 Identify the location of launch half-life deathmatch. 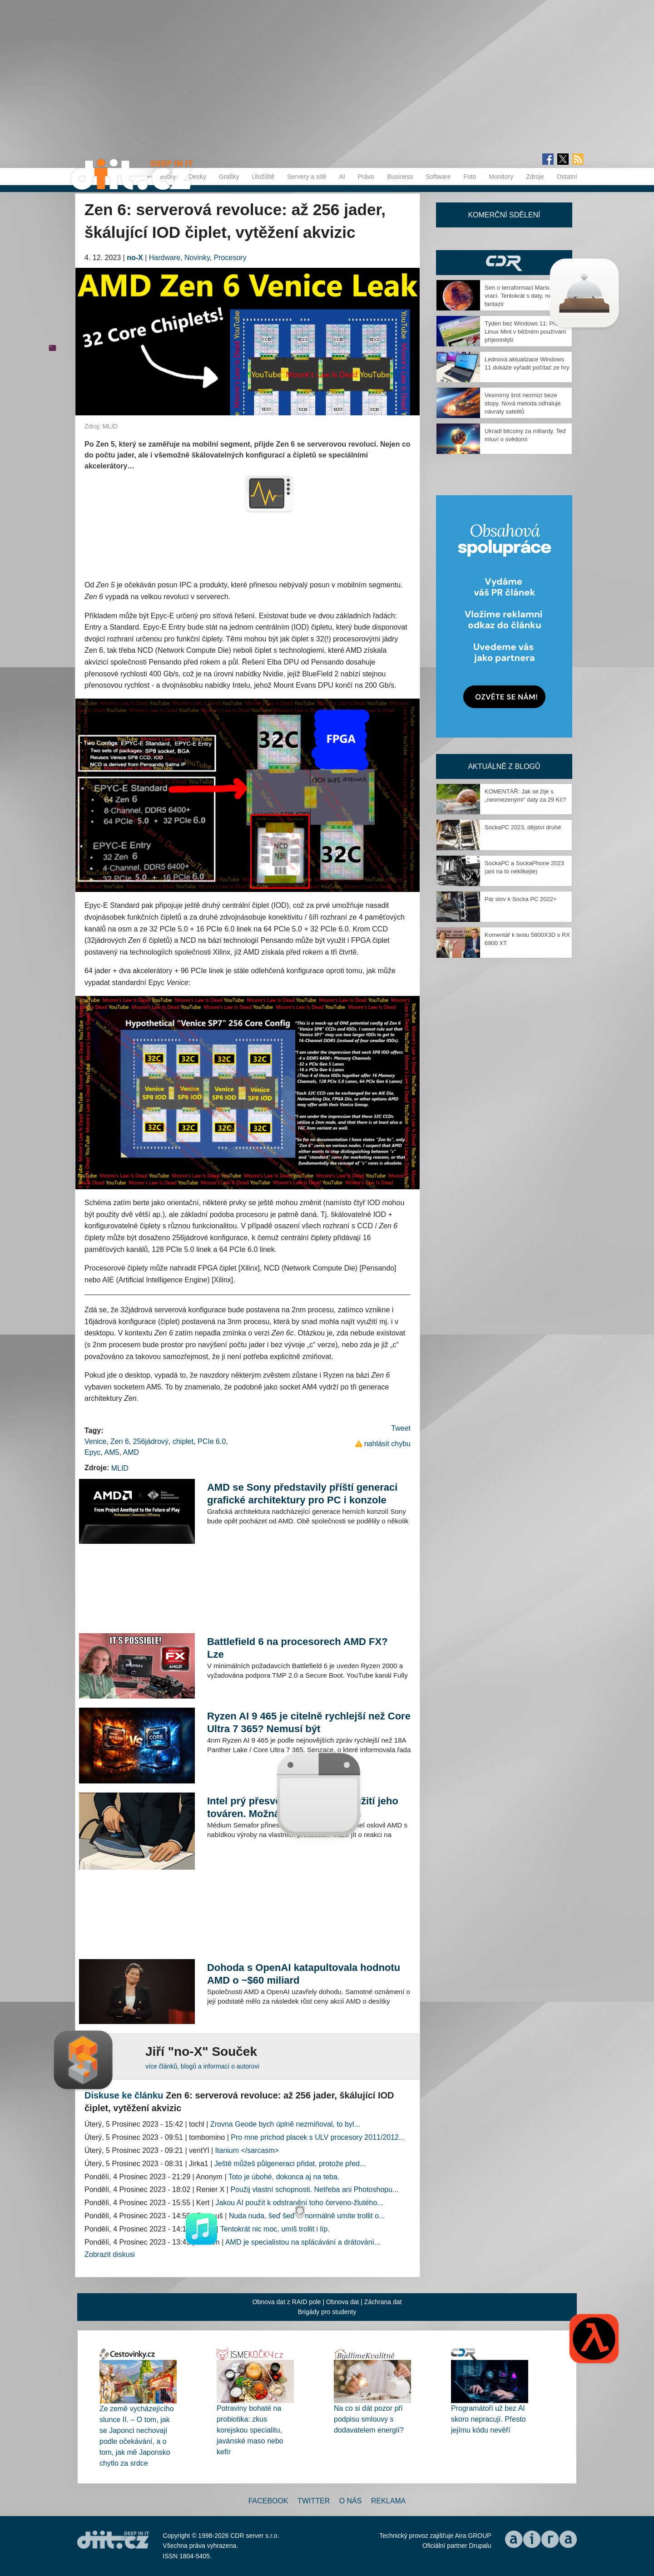
(594, 2339).